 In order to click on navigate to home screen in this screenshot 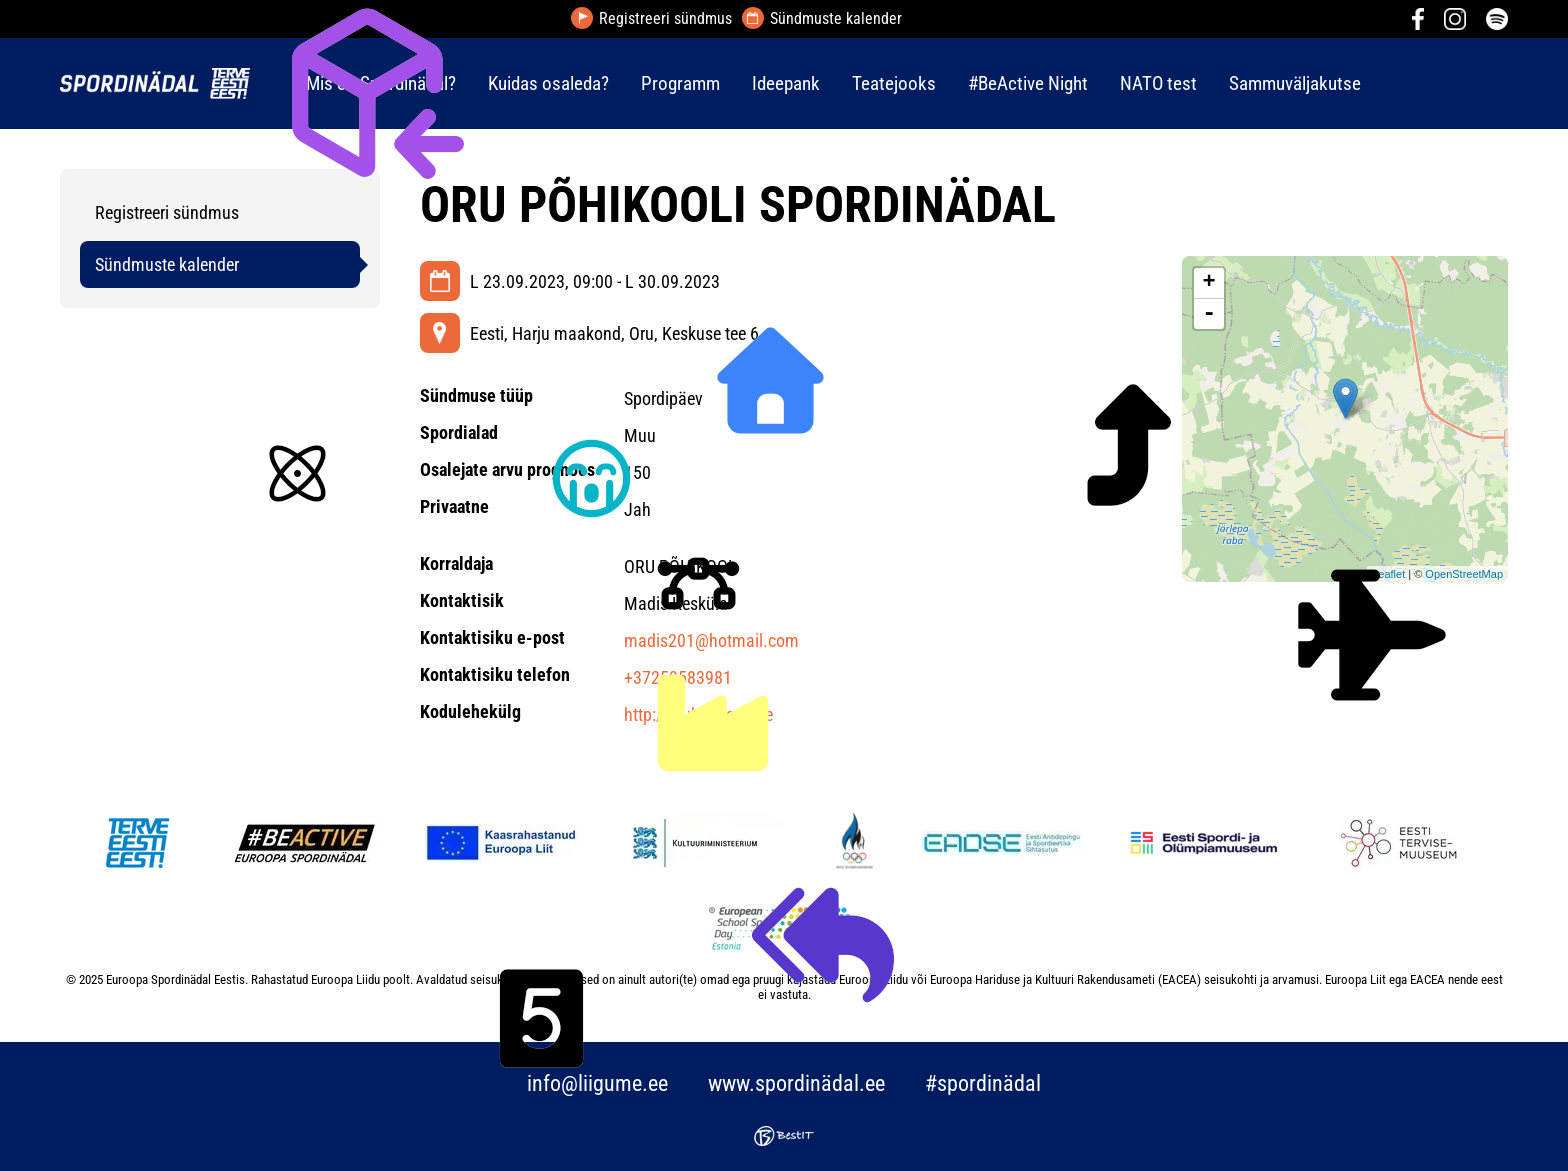, I will do `click(770, 380)`.